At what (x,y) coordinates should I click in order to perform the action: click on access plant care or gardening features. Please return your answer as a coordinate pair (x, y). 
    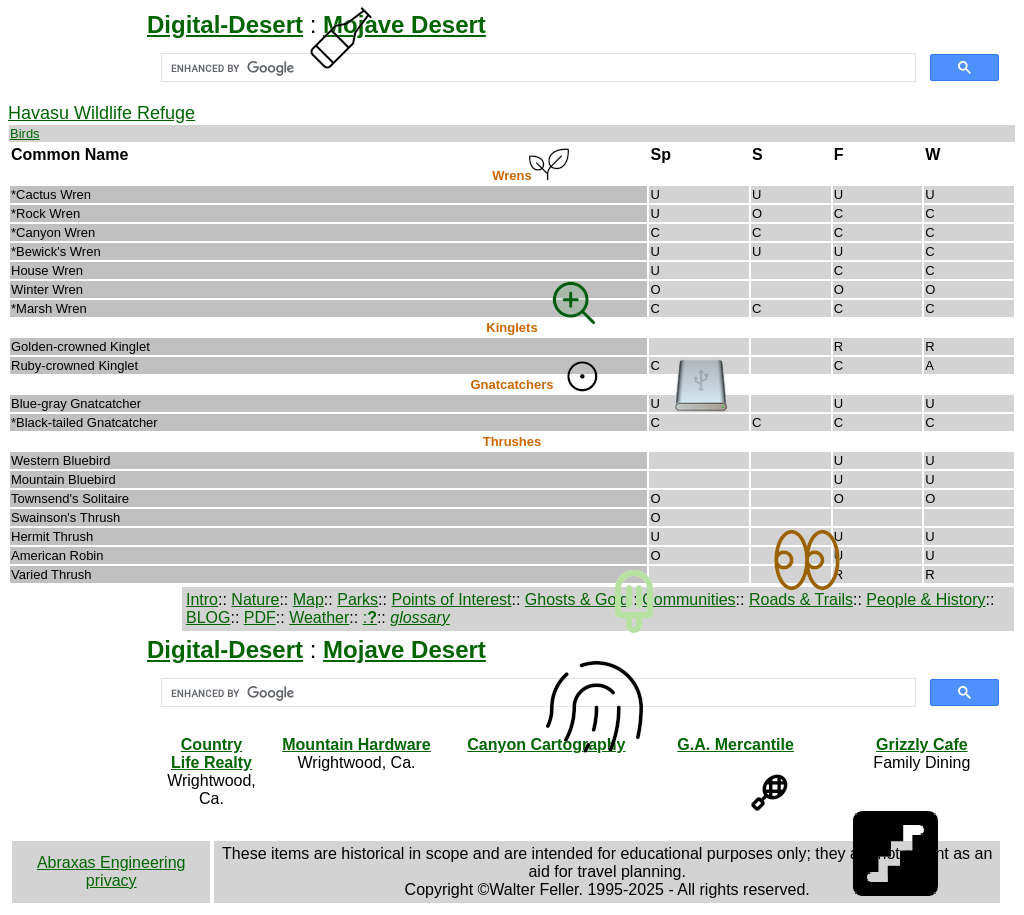
    Looking at the image, I should click on (549, 163).